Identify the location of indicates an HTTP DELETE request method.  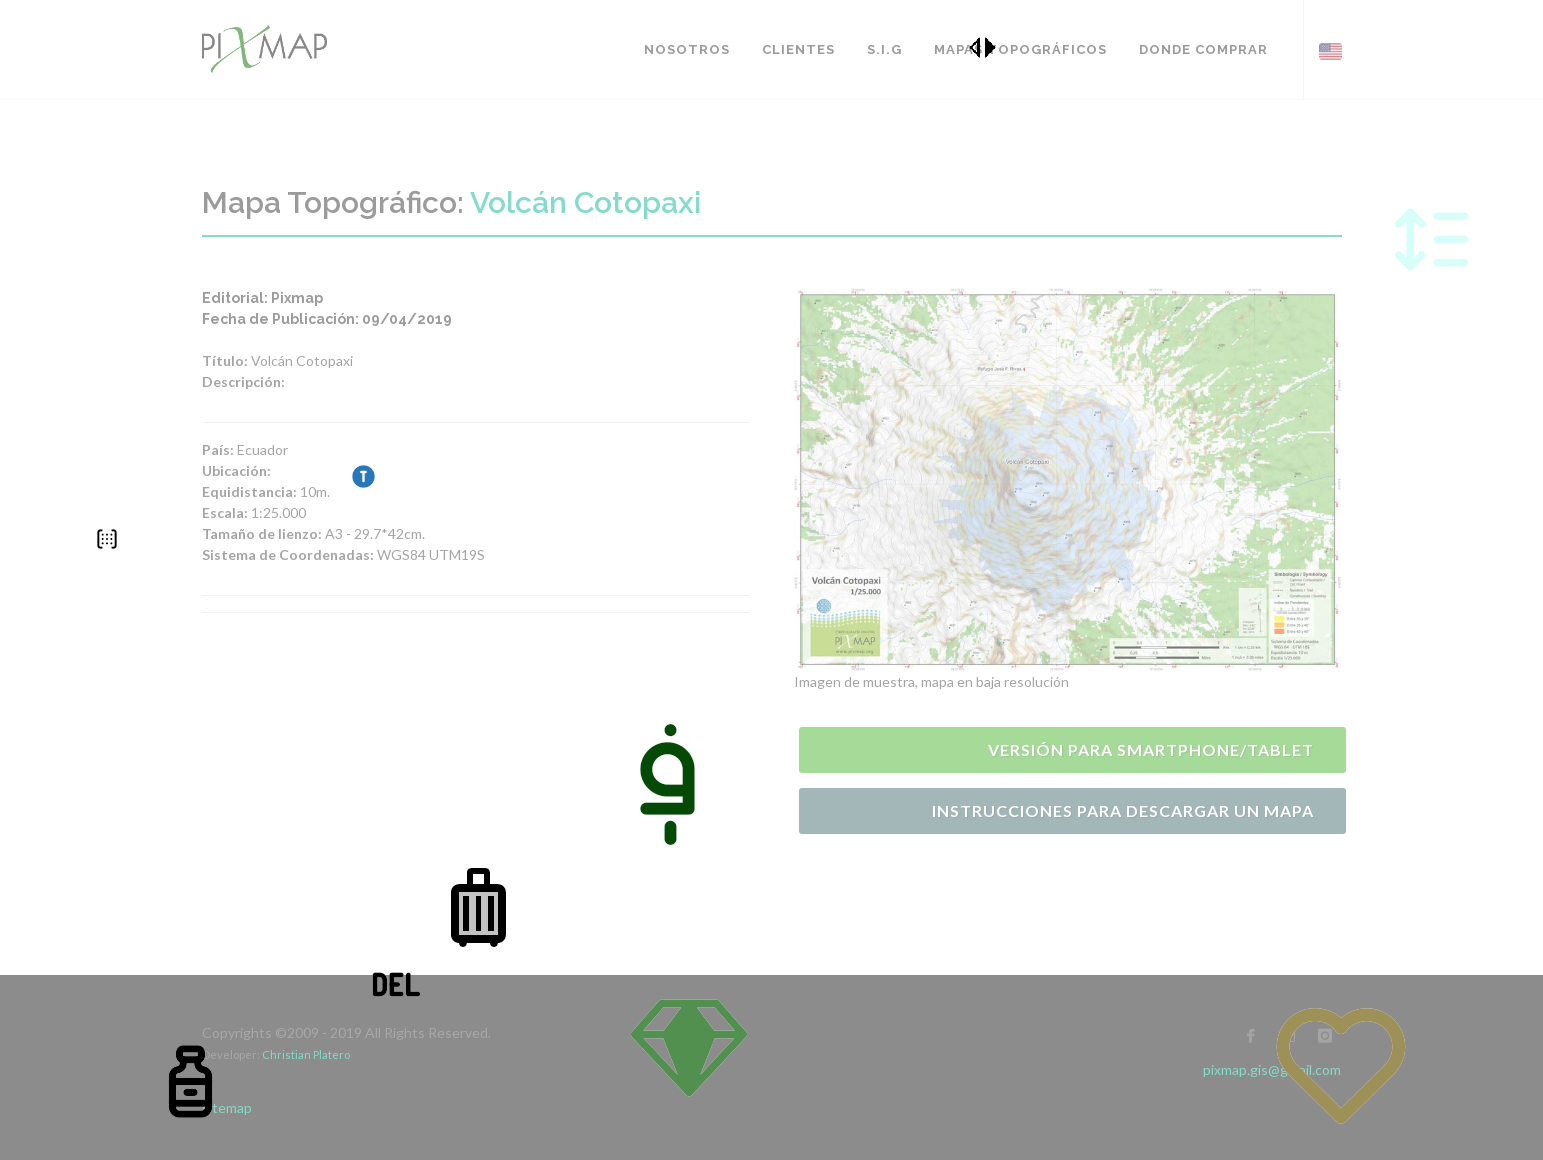
(396, 984).